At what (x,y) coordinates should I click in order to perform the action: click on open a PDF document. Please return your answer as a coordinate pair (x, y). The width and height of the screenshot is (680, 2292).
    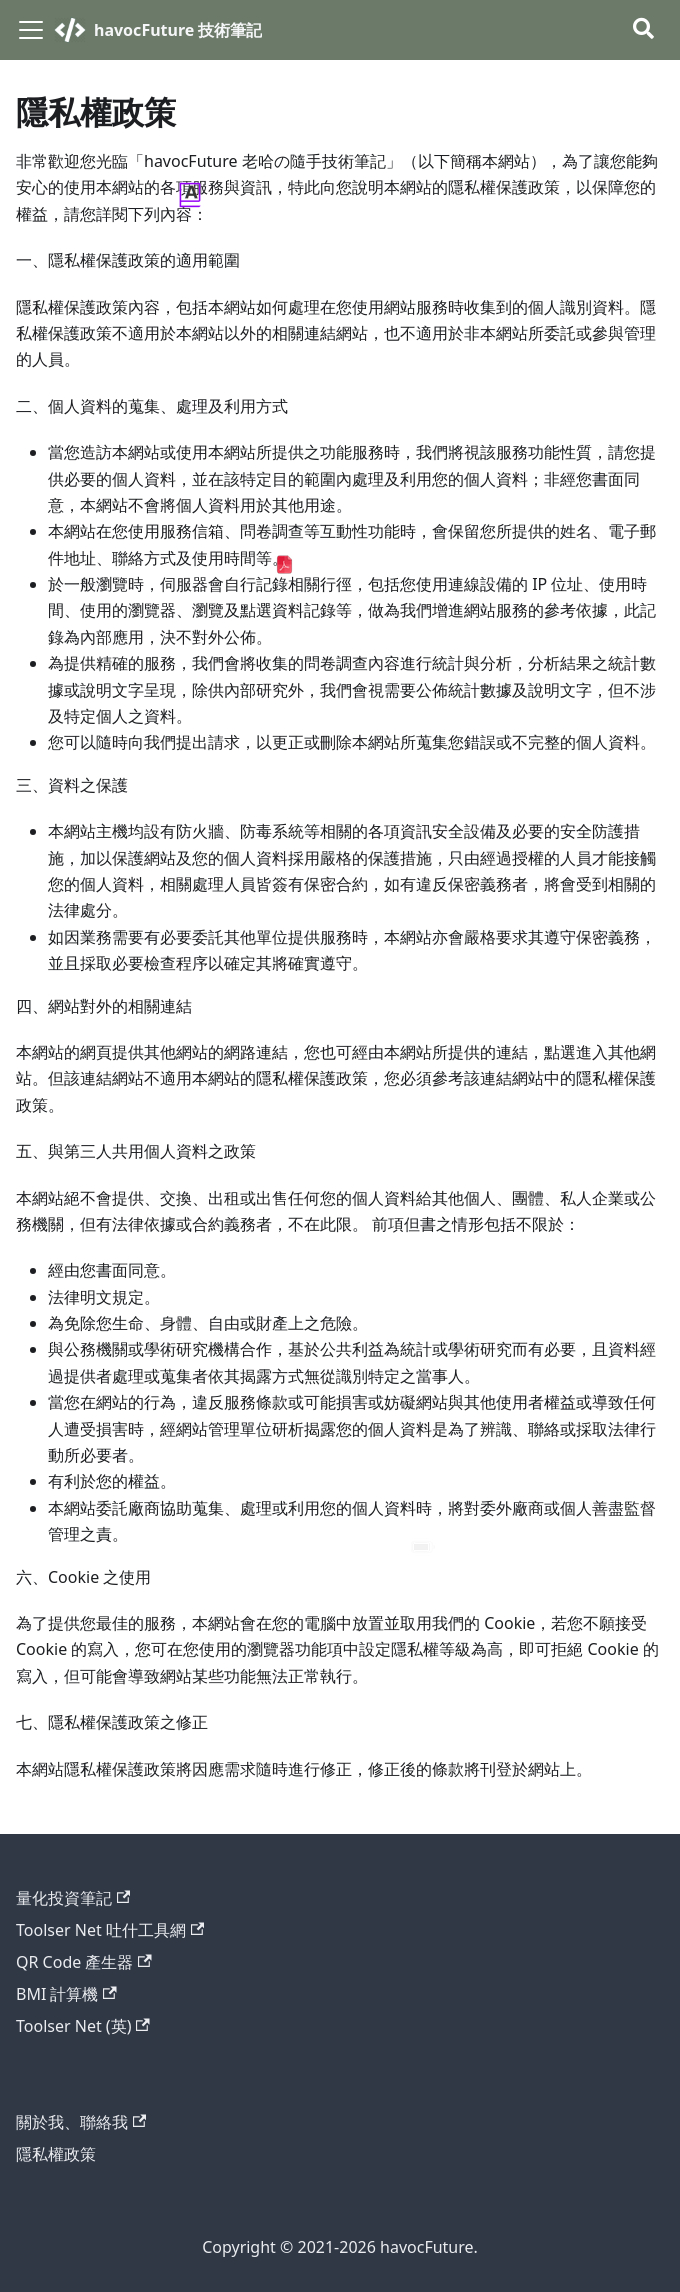
    Looking at the image, I should click on (284, 564).